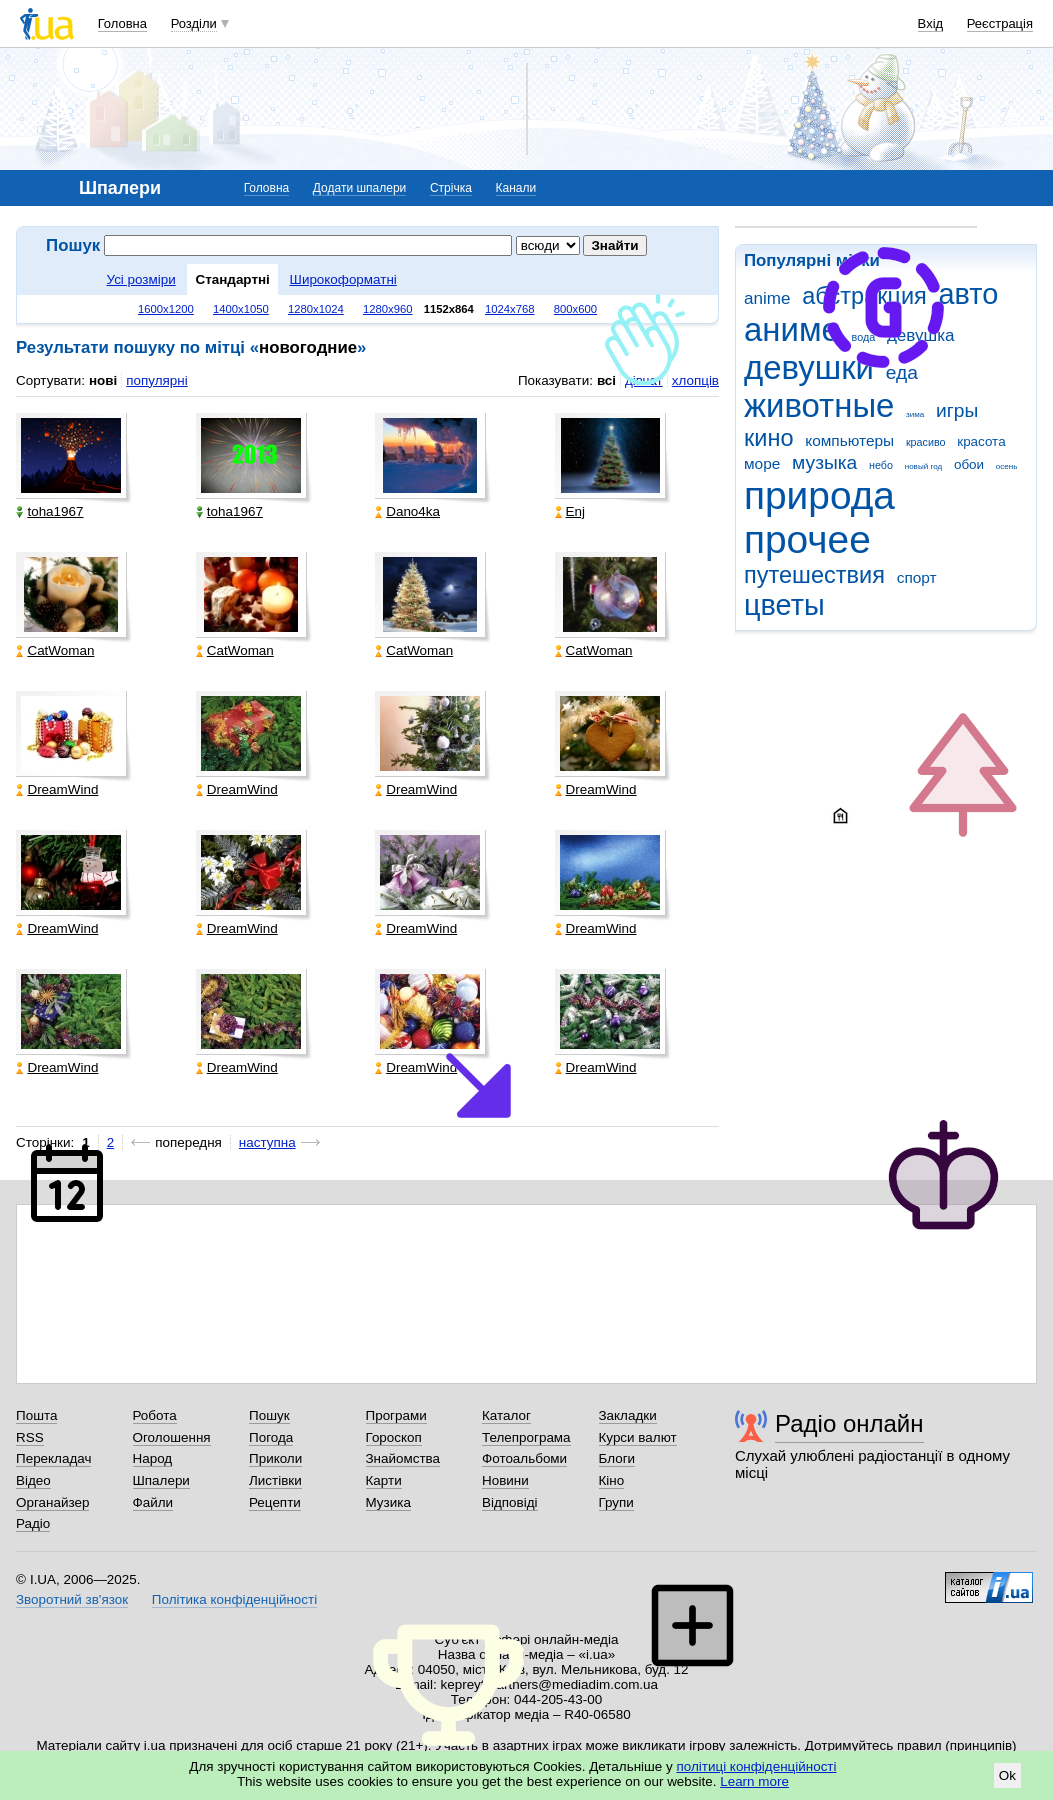  What do you see at coordinates (448, 1680) in the screenshot?
I see `view achievements or awards` at bounding box center [448, 1680].